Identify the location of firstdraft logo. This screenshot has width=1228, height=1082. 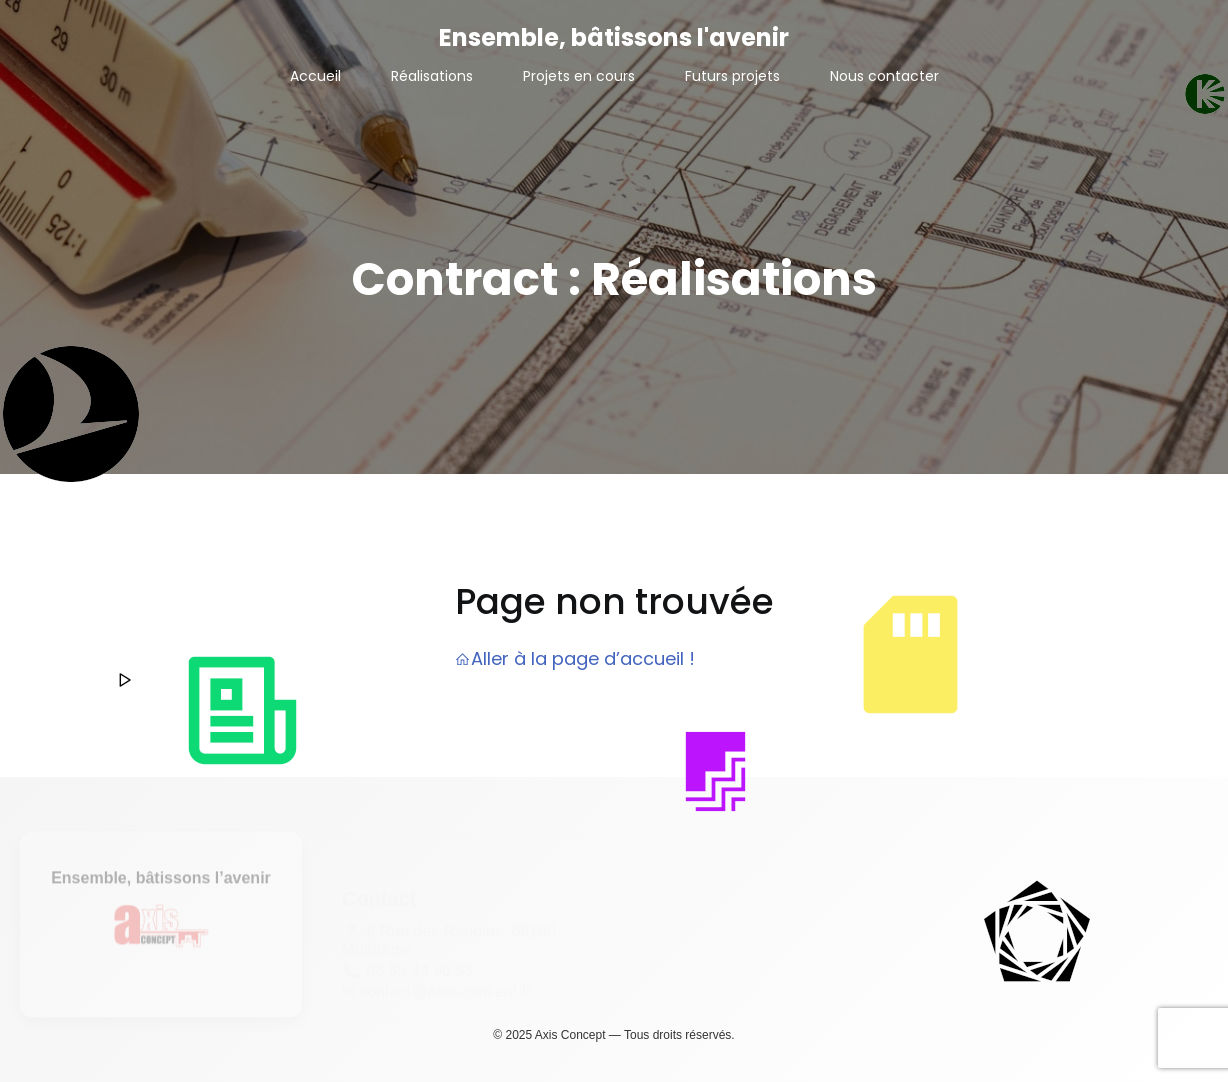
(715, 771).